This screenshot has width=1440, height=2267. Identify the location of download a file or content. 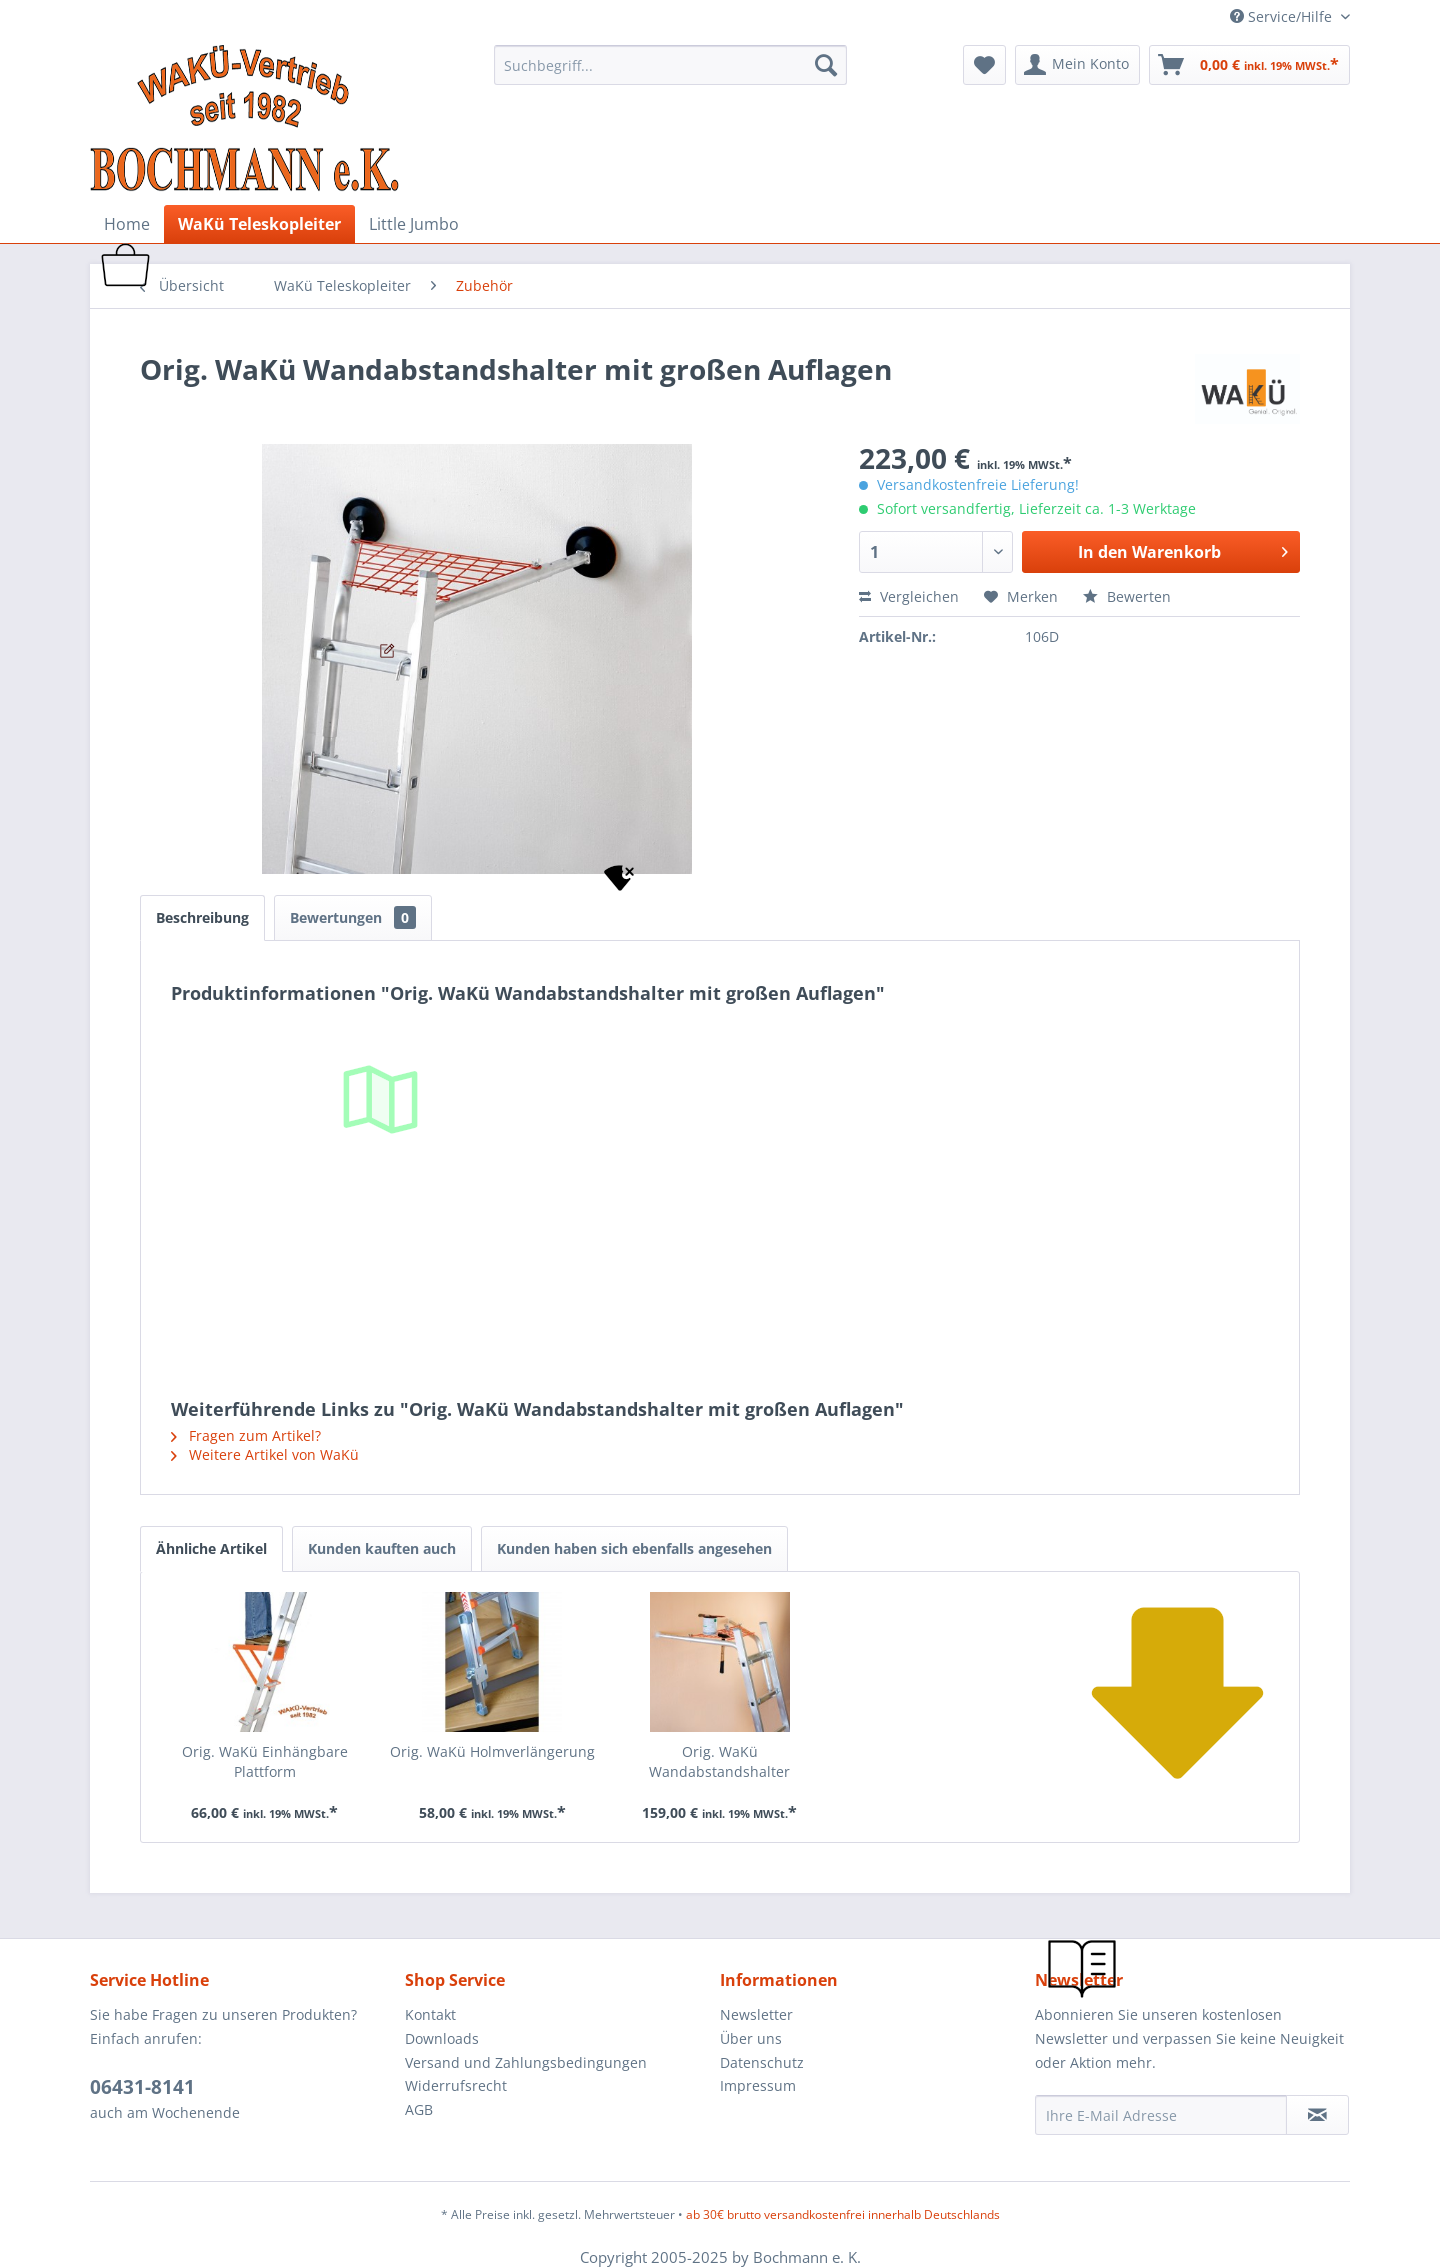
(1177, 1686).